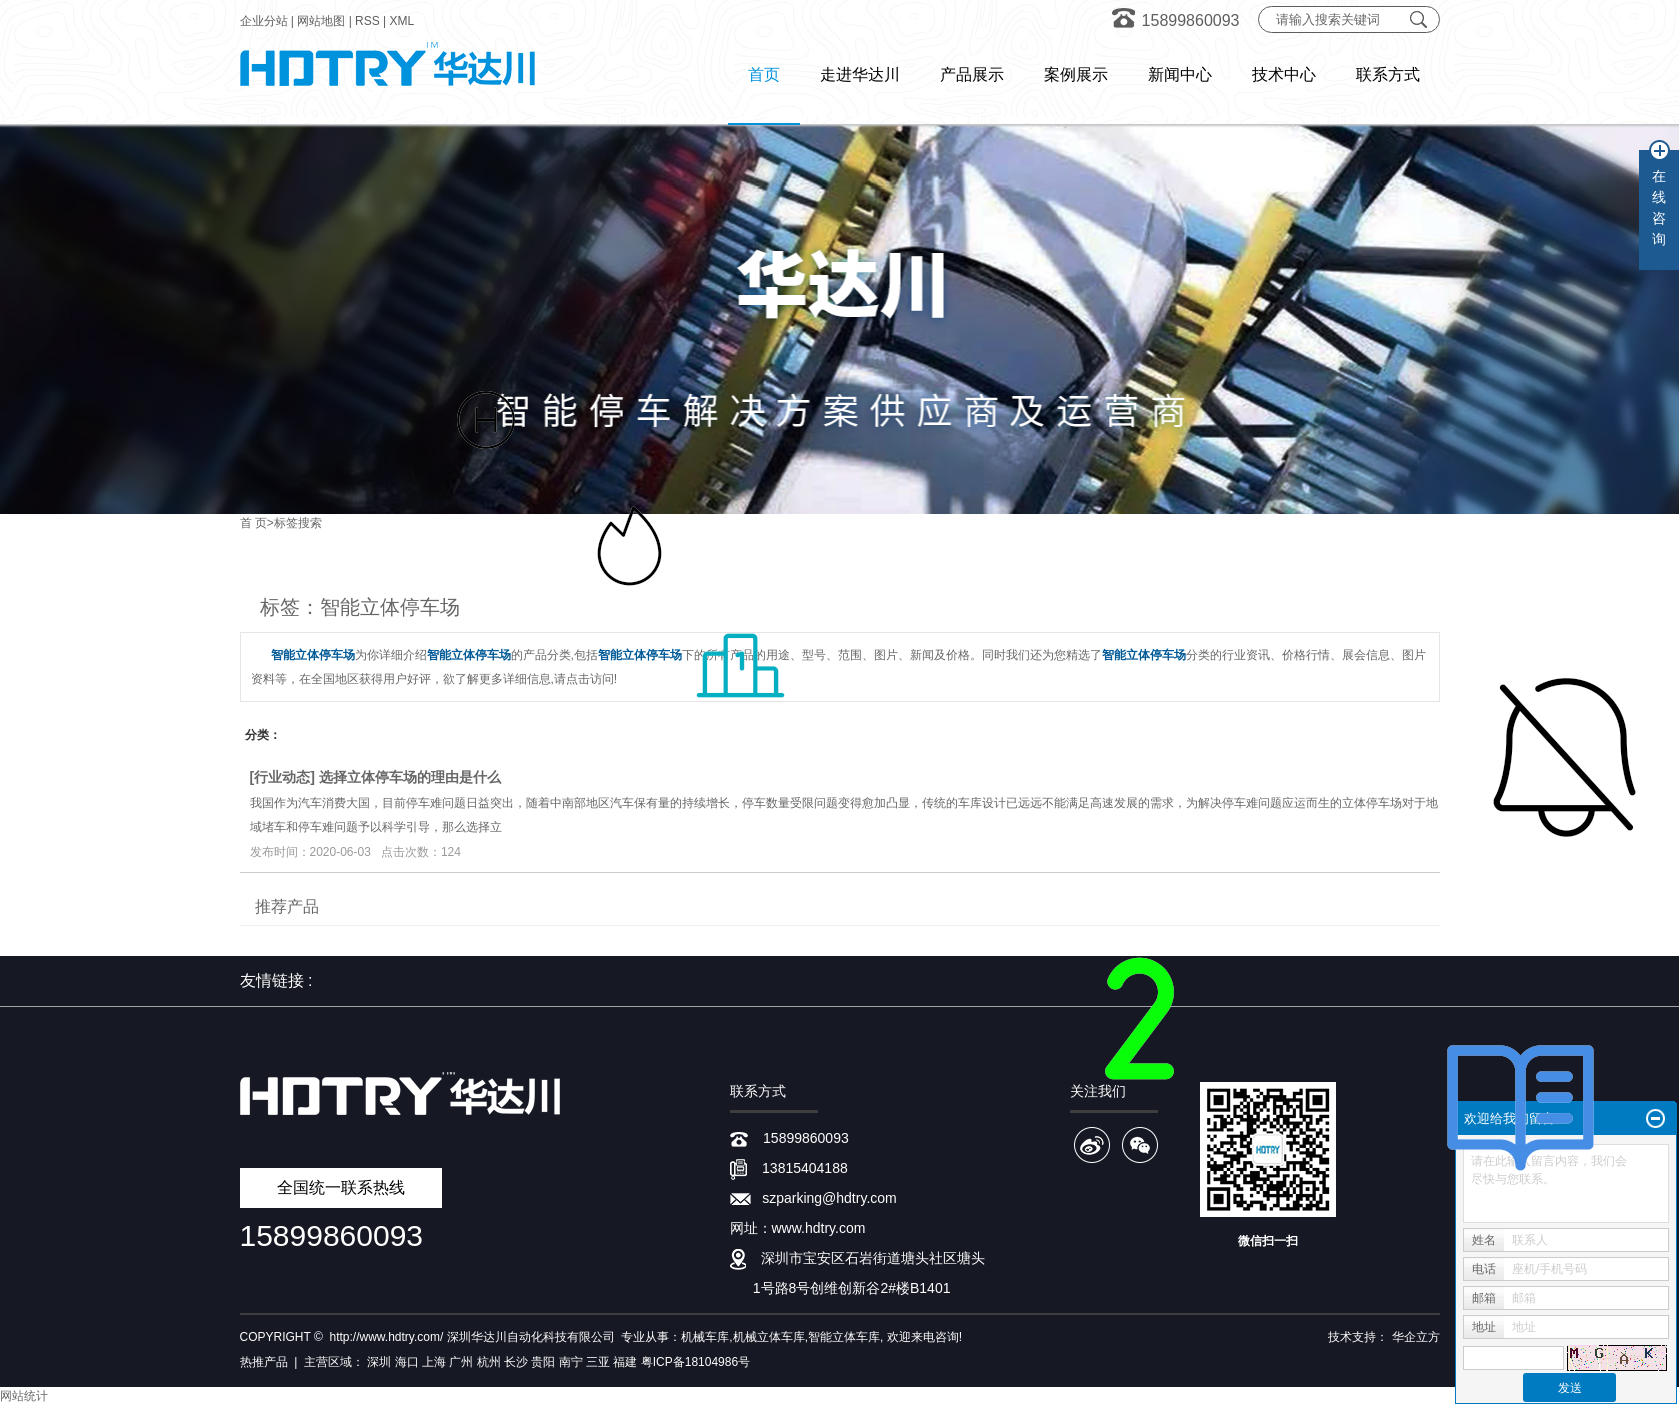  Describe the element at coordinates (1139, 1018) in the screenshot. I see `indicates step two in a multi-step process` at that location.